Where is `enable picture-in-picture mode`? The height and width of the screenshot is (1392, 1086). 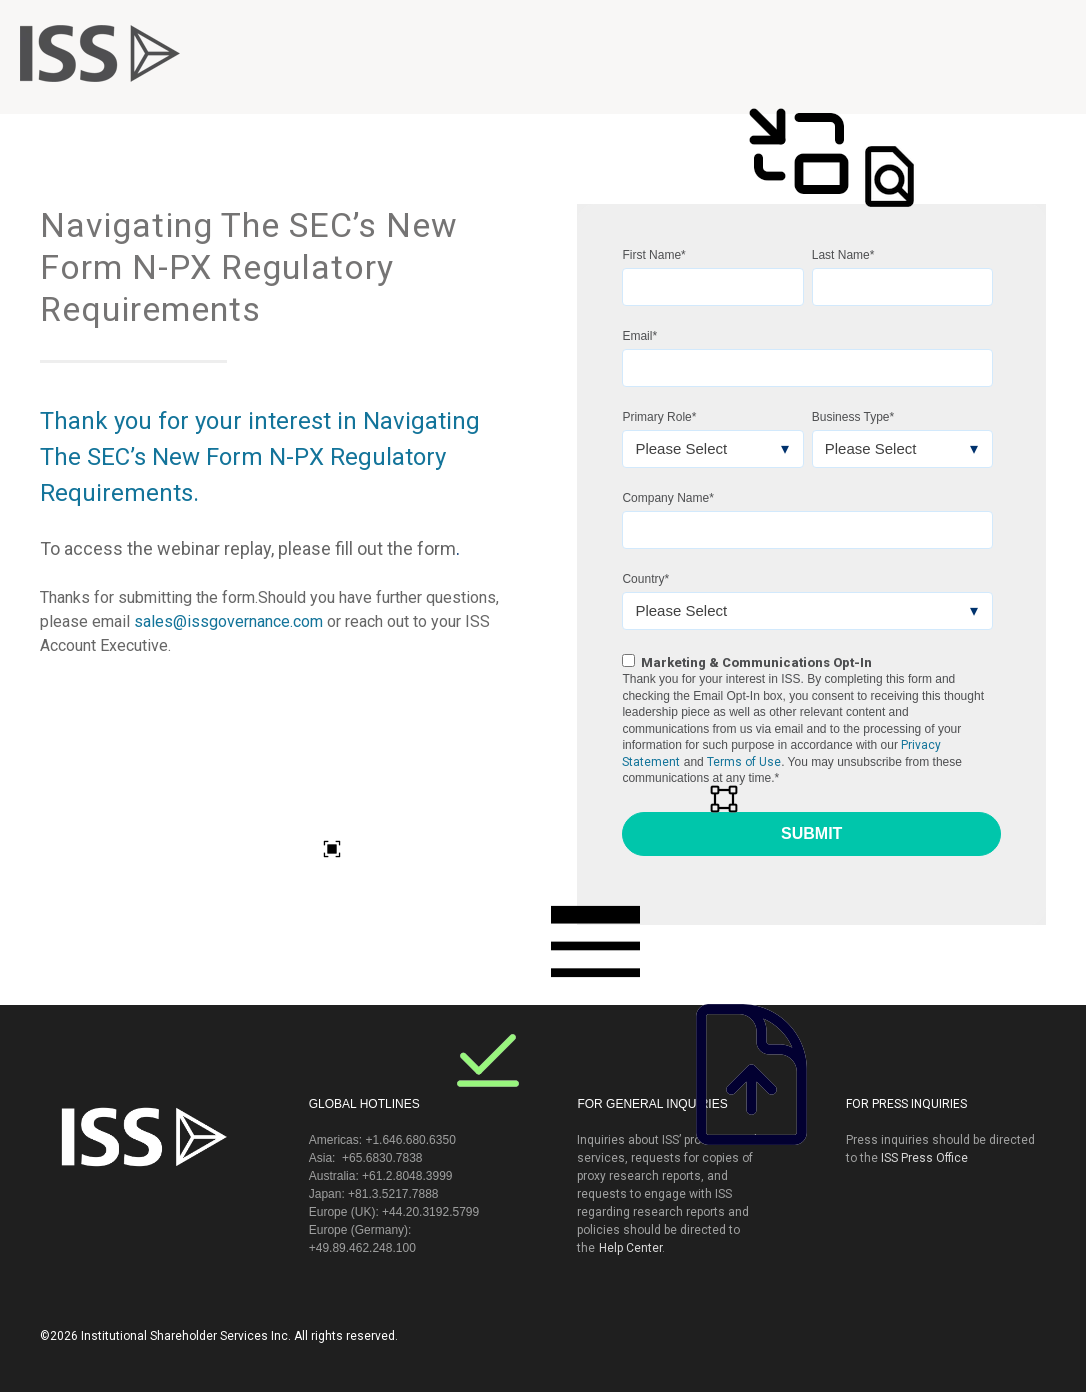 enable picture-in-picture mode is located at coordinates (799, 149).